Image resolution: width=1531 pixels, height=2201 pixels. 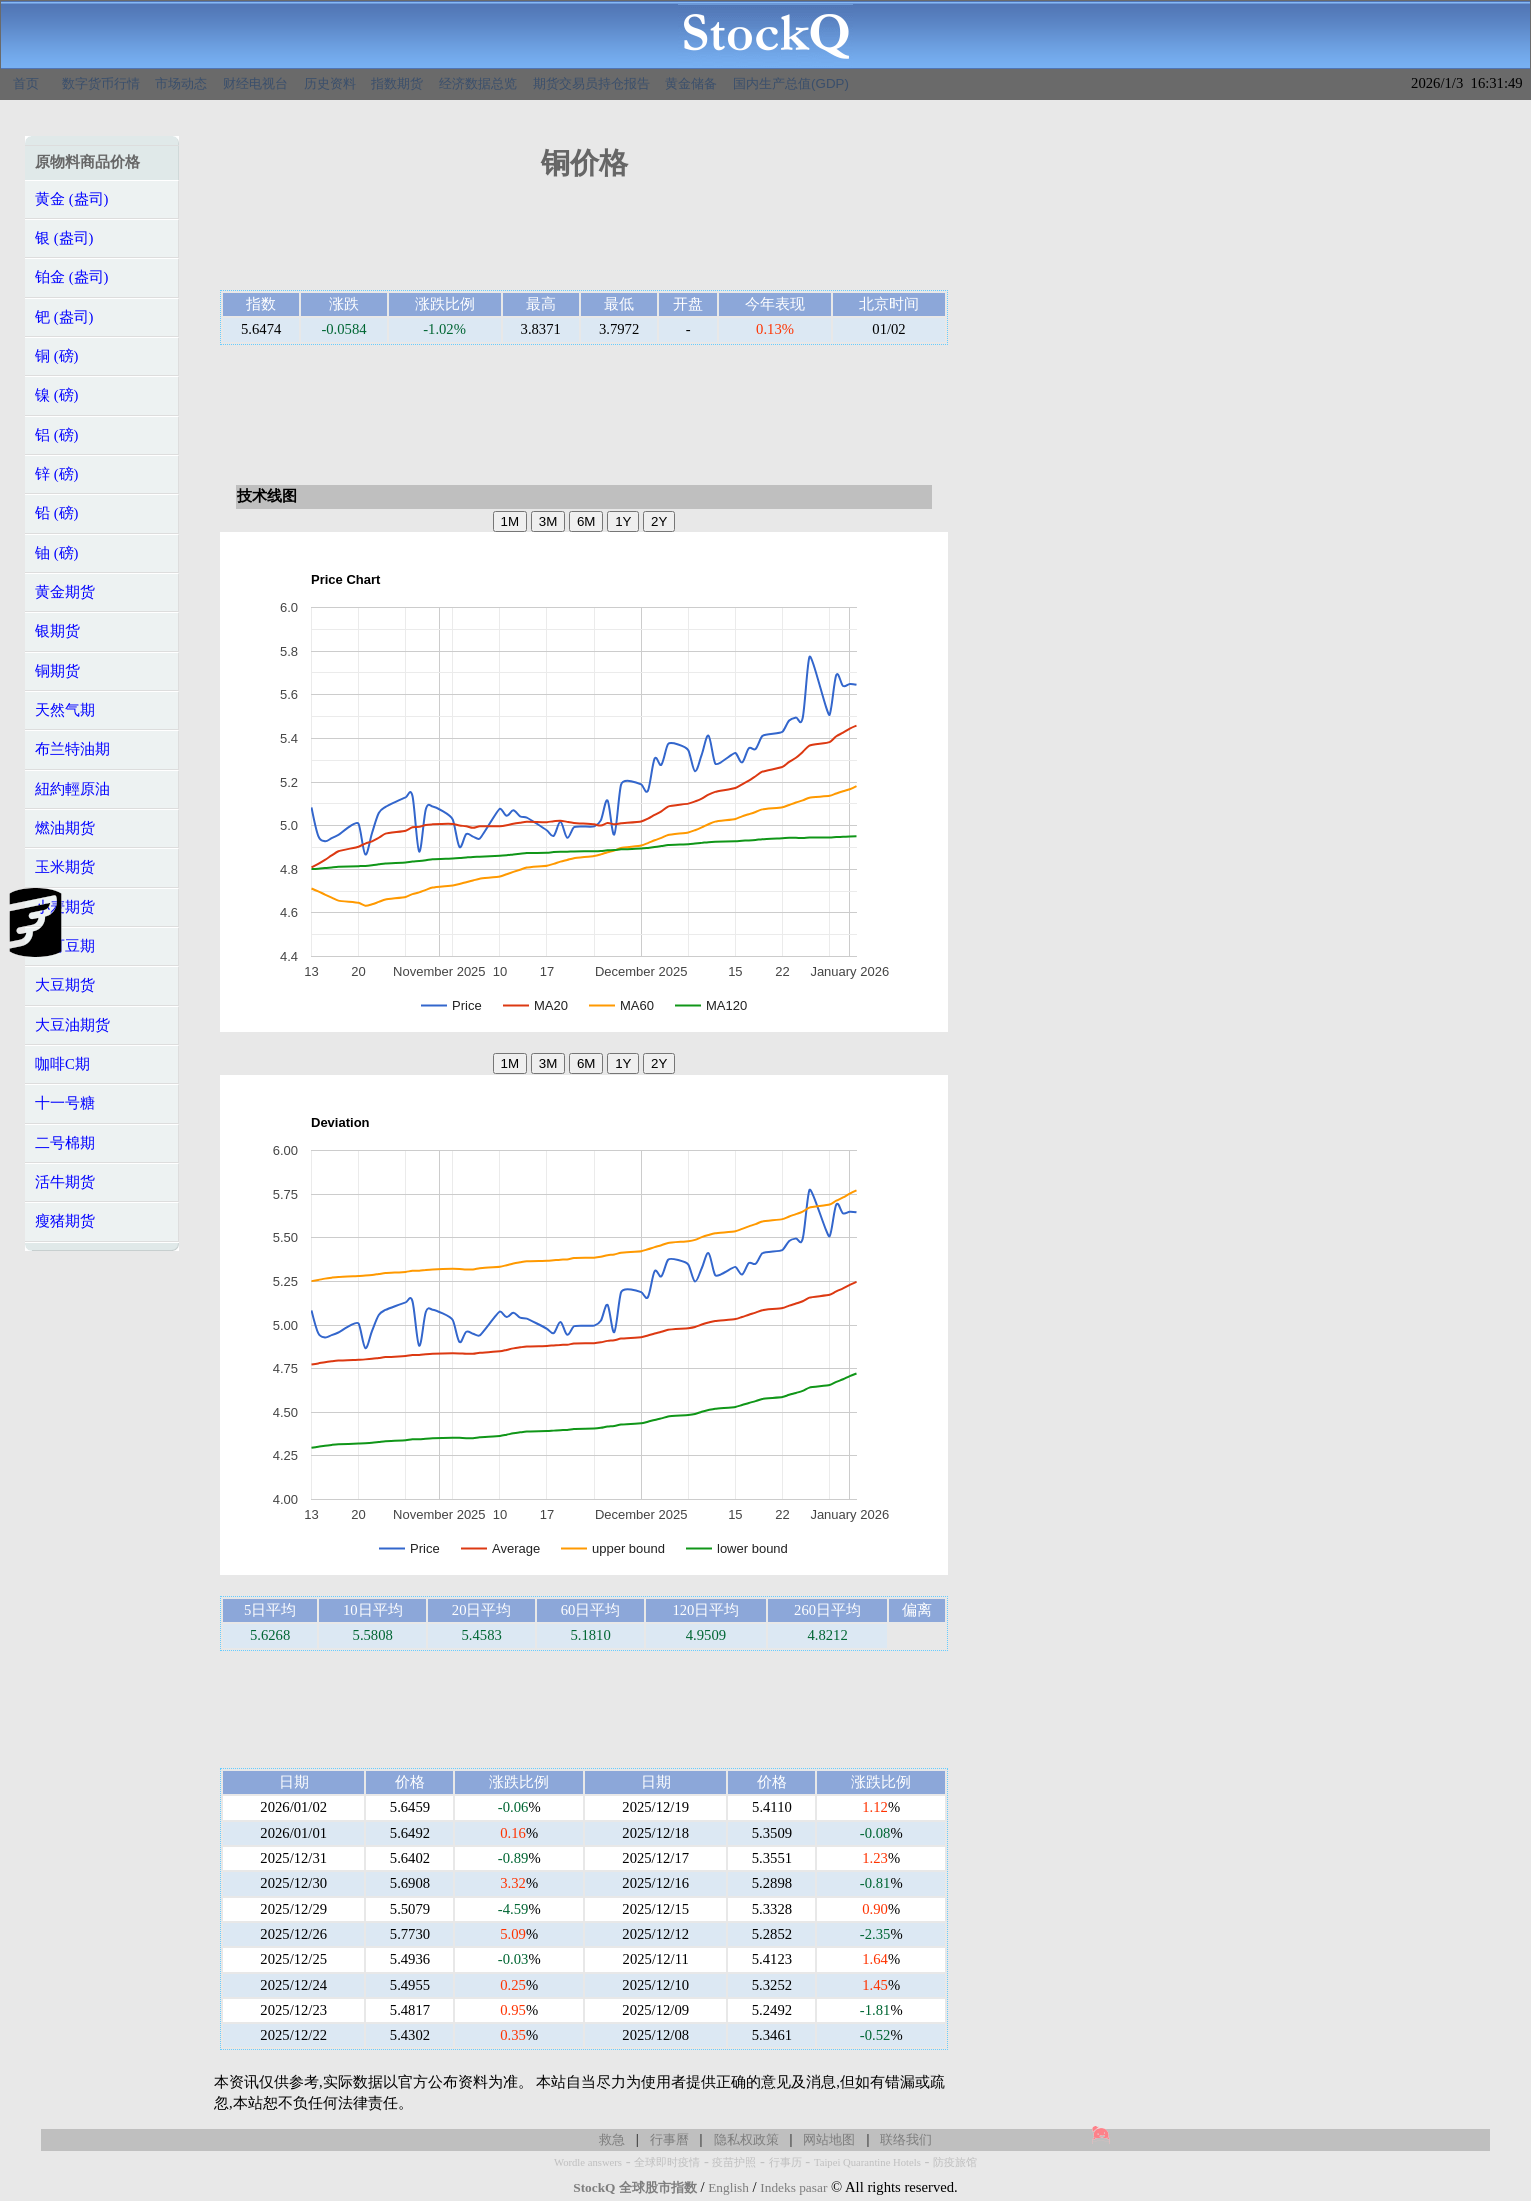 What do you see at coordinates (35, 922) in the screenshot?
I see `flyway database migration tool logo` at bounding box center [35, 922].